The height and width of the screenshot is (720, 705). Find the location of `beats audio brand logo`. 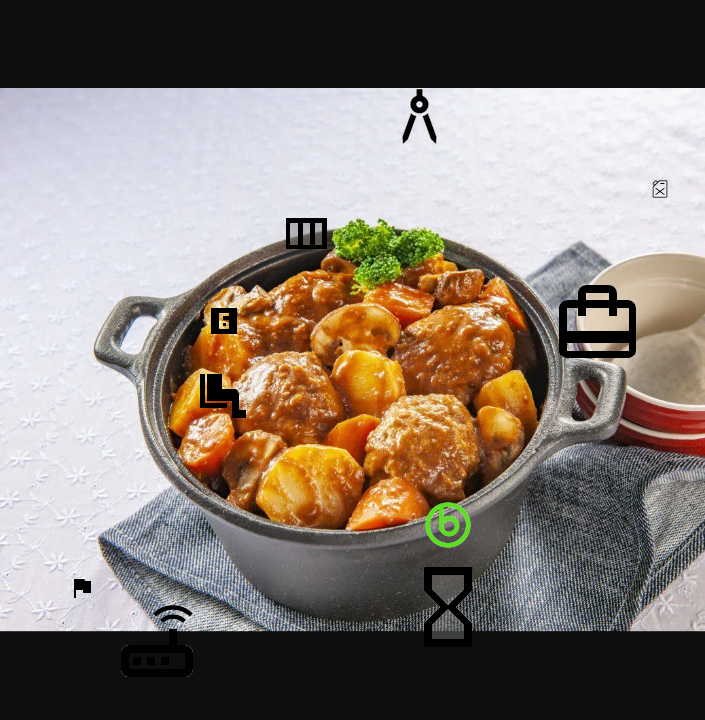

beats audio brand logo is located at coordinates (448, 525).